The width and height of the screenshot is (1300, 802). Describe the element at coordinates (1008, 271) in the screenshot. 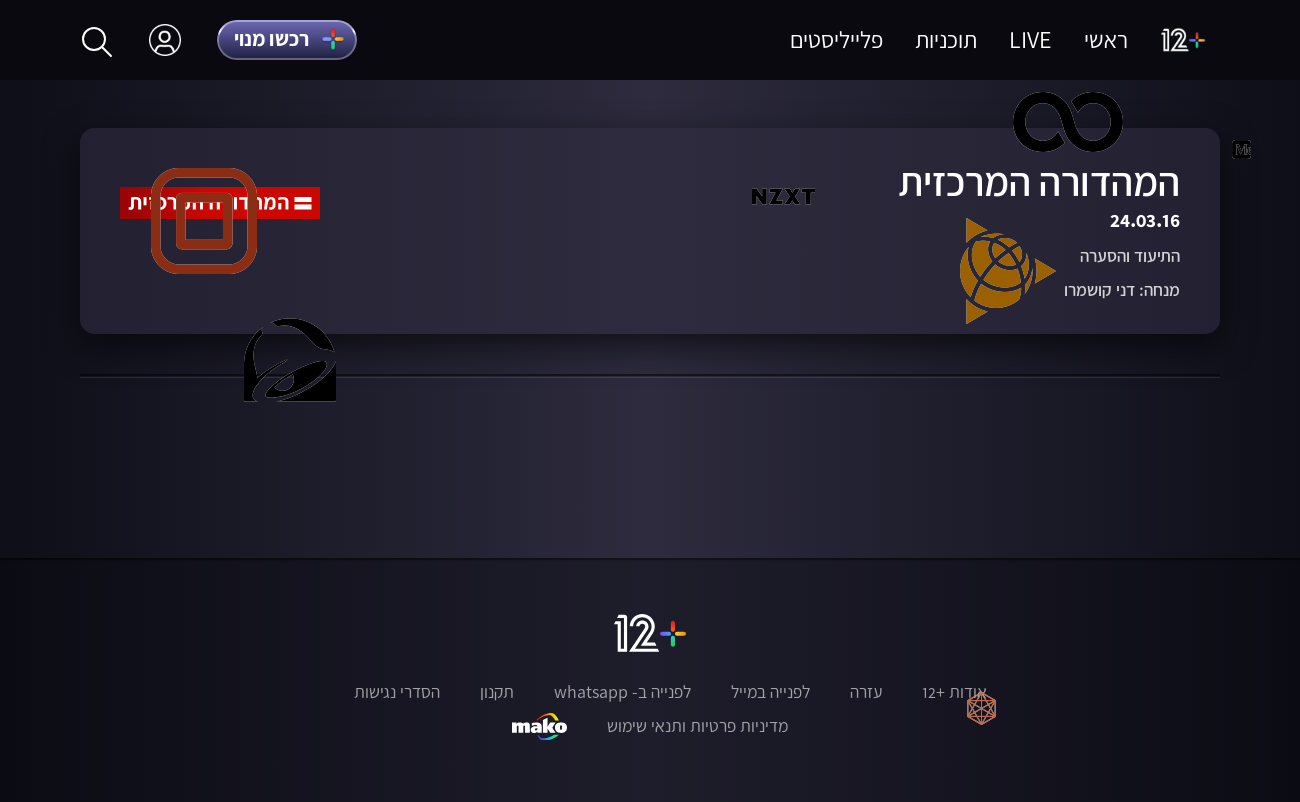

I see `trimble company logo` at that location.